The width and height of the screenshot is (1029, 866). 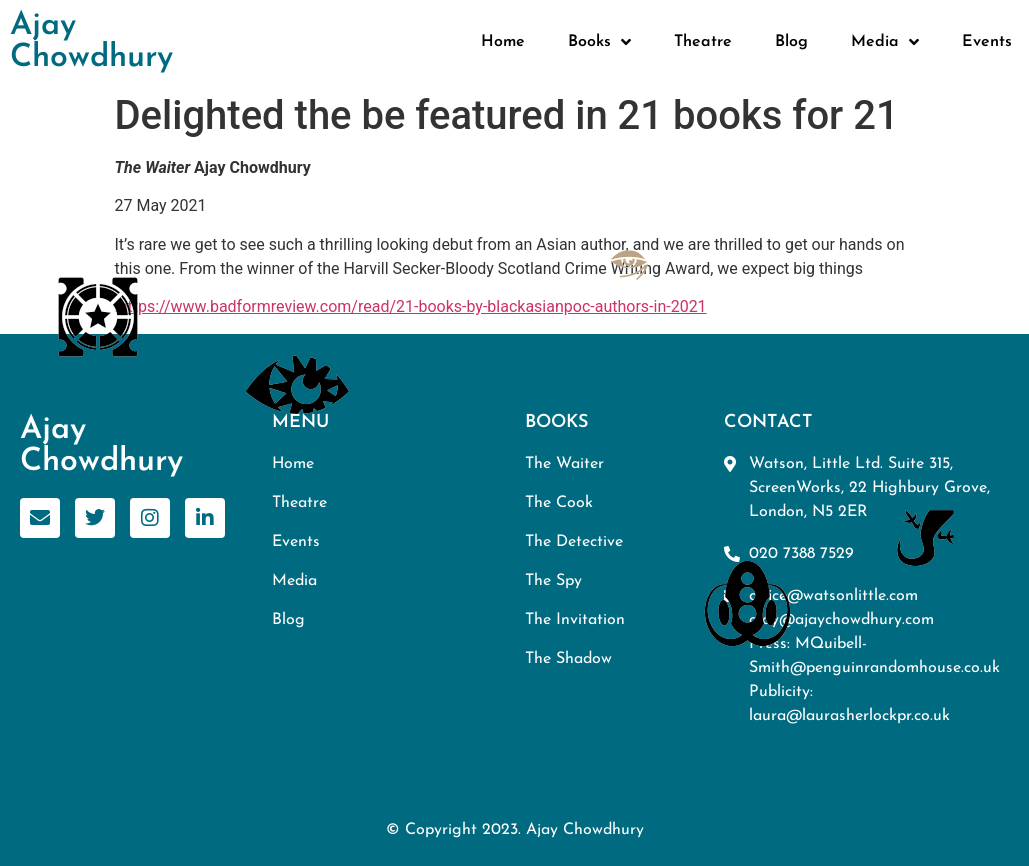 What do you see at coordinates (747, 603) in the screenshot?
I see `decorative game badge or achievement emblem` at bounding box center [747, 603].